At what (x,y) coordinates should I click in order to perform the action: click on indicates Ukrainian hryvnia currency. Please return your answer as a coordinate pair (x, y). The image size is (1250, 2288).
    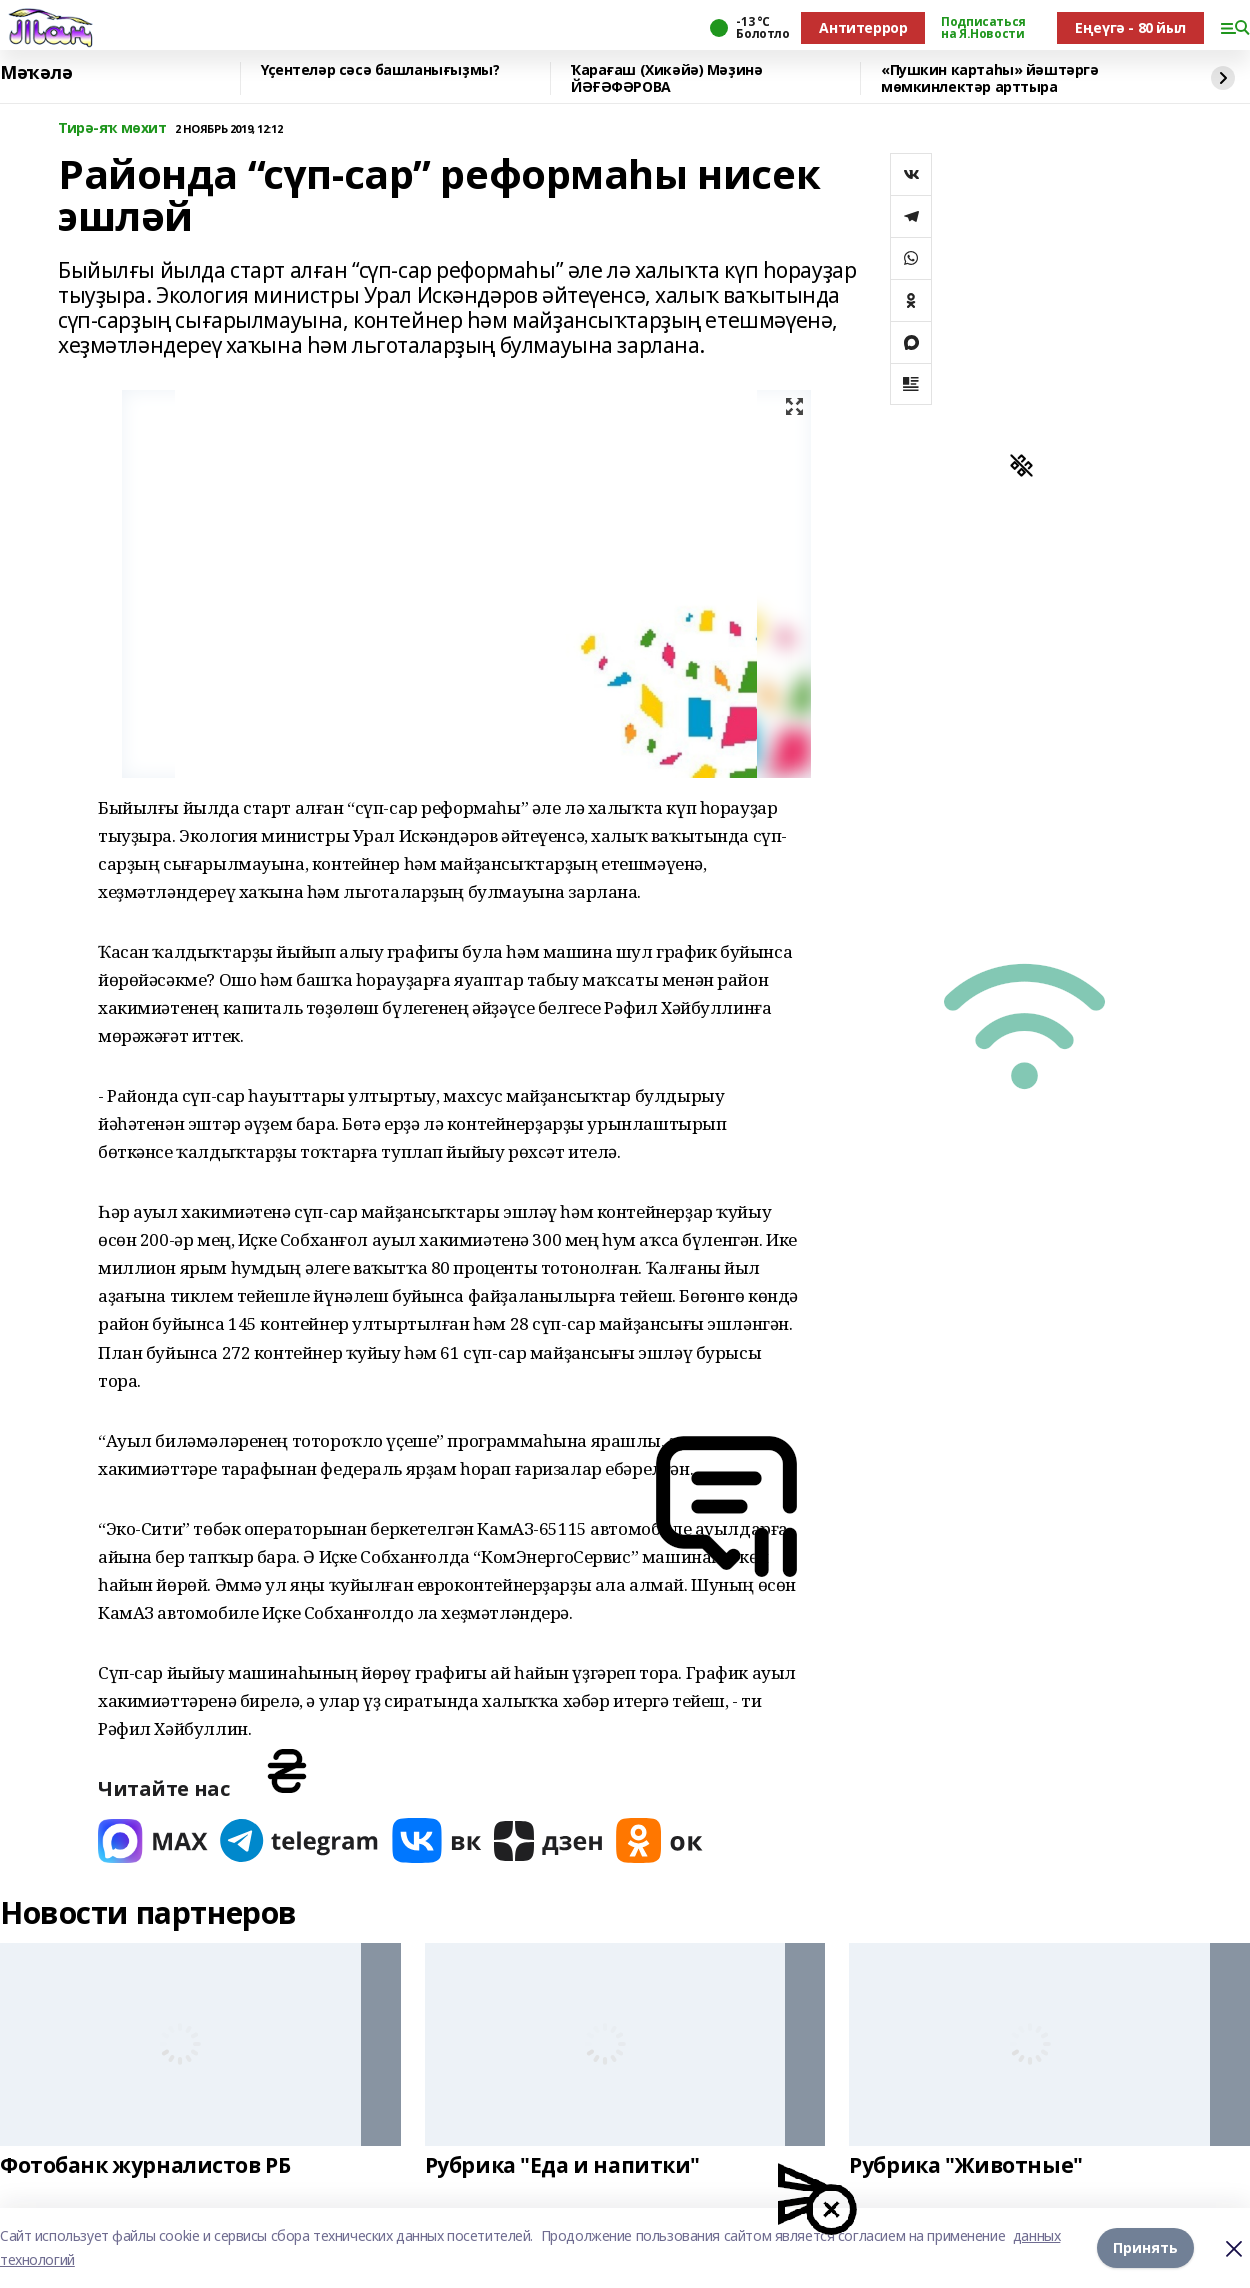
    Looking at the image, I should click on (287, 1771).